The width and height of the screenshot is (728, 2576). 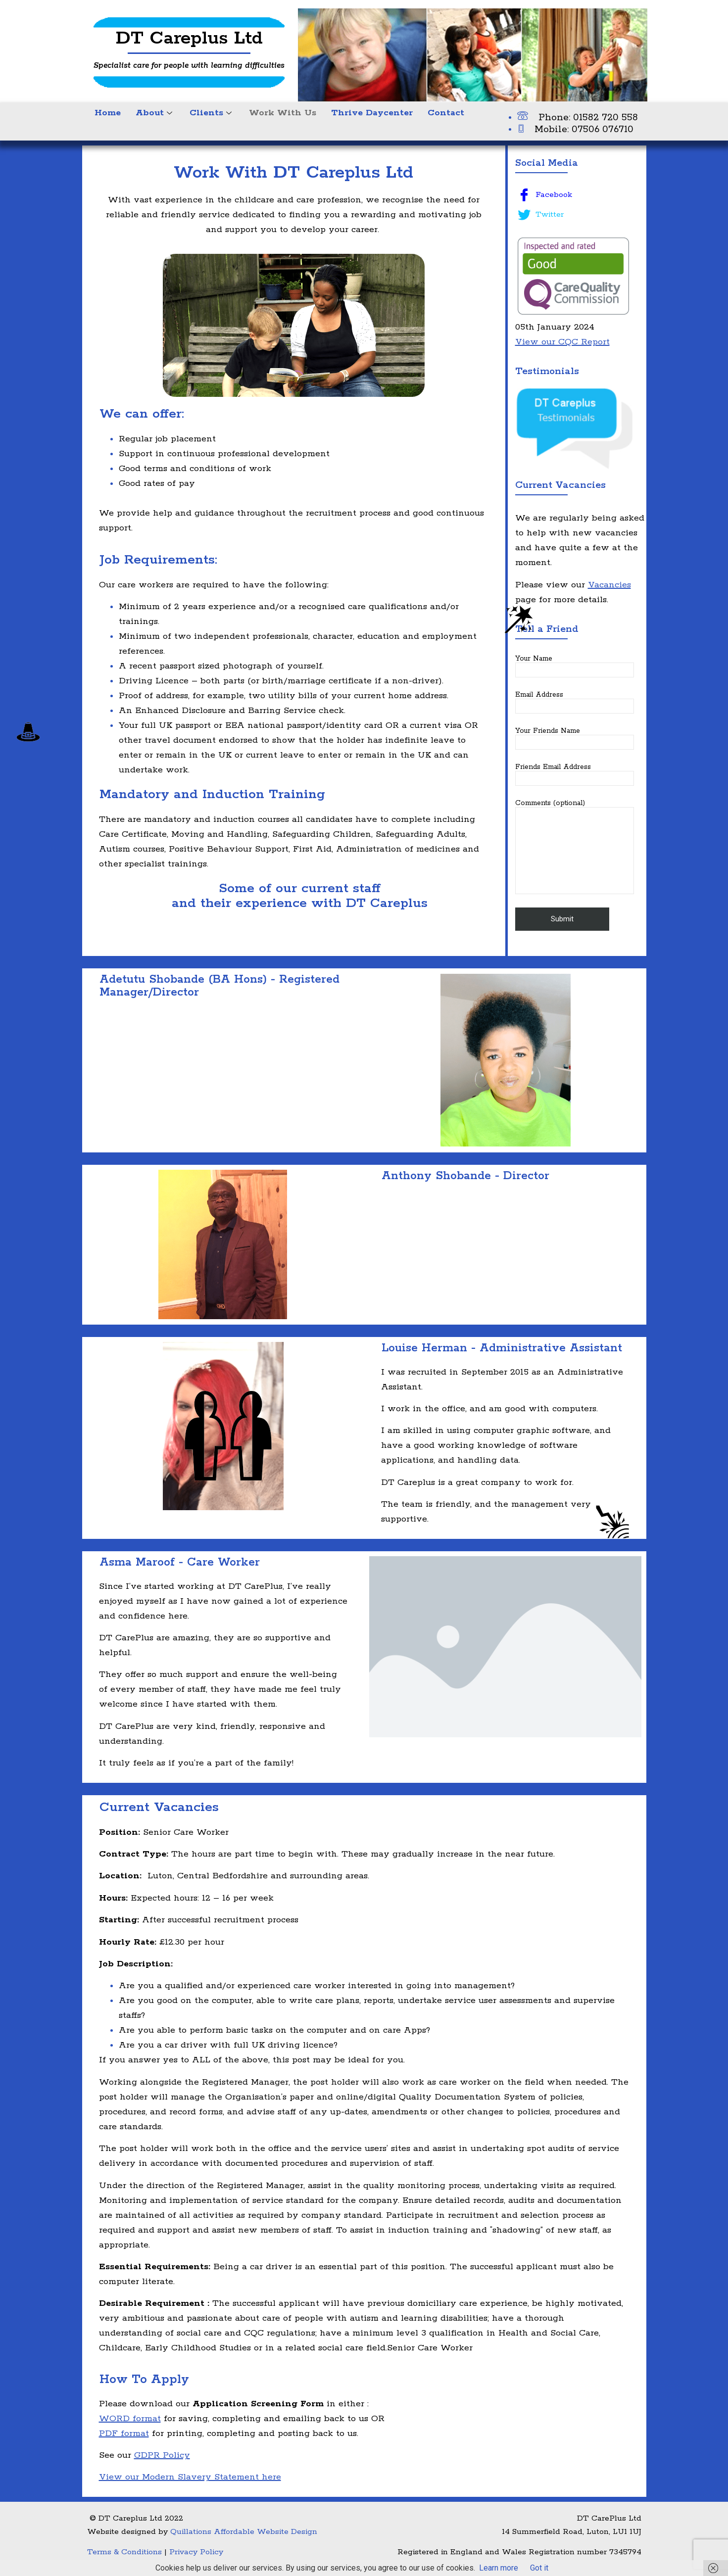 I want to click on activate a powerful lightning or sonic attack, so click(x=612, y=1522).